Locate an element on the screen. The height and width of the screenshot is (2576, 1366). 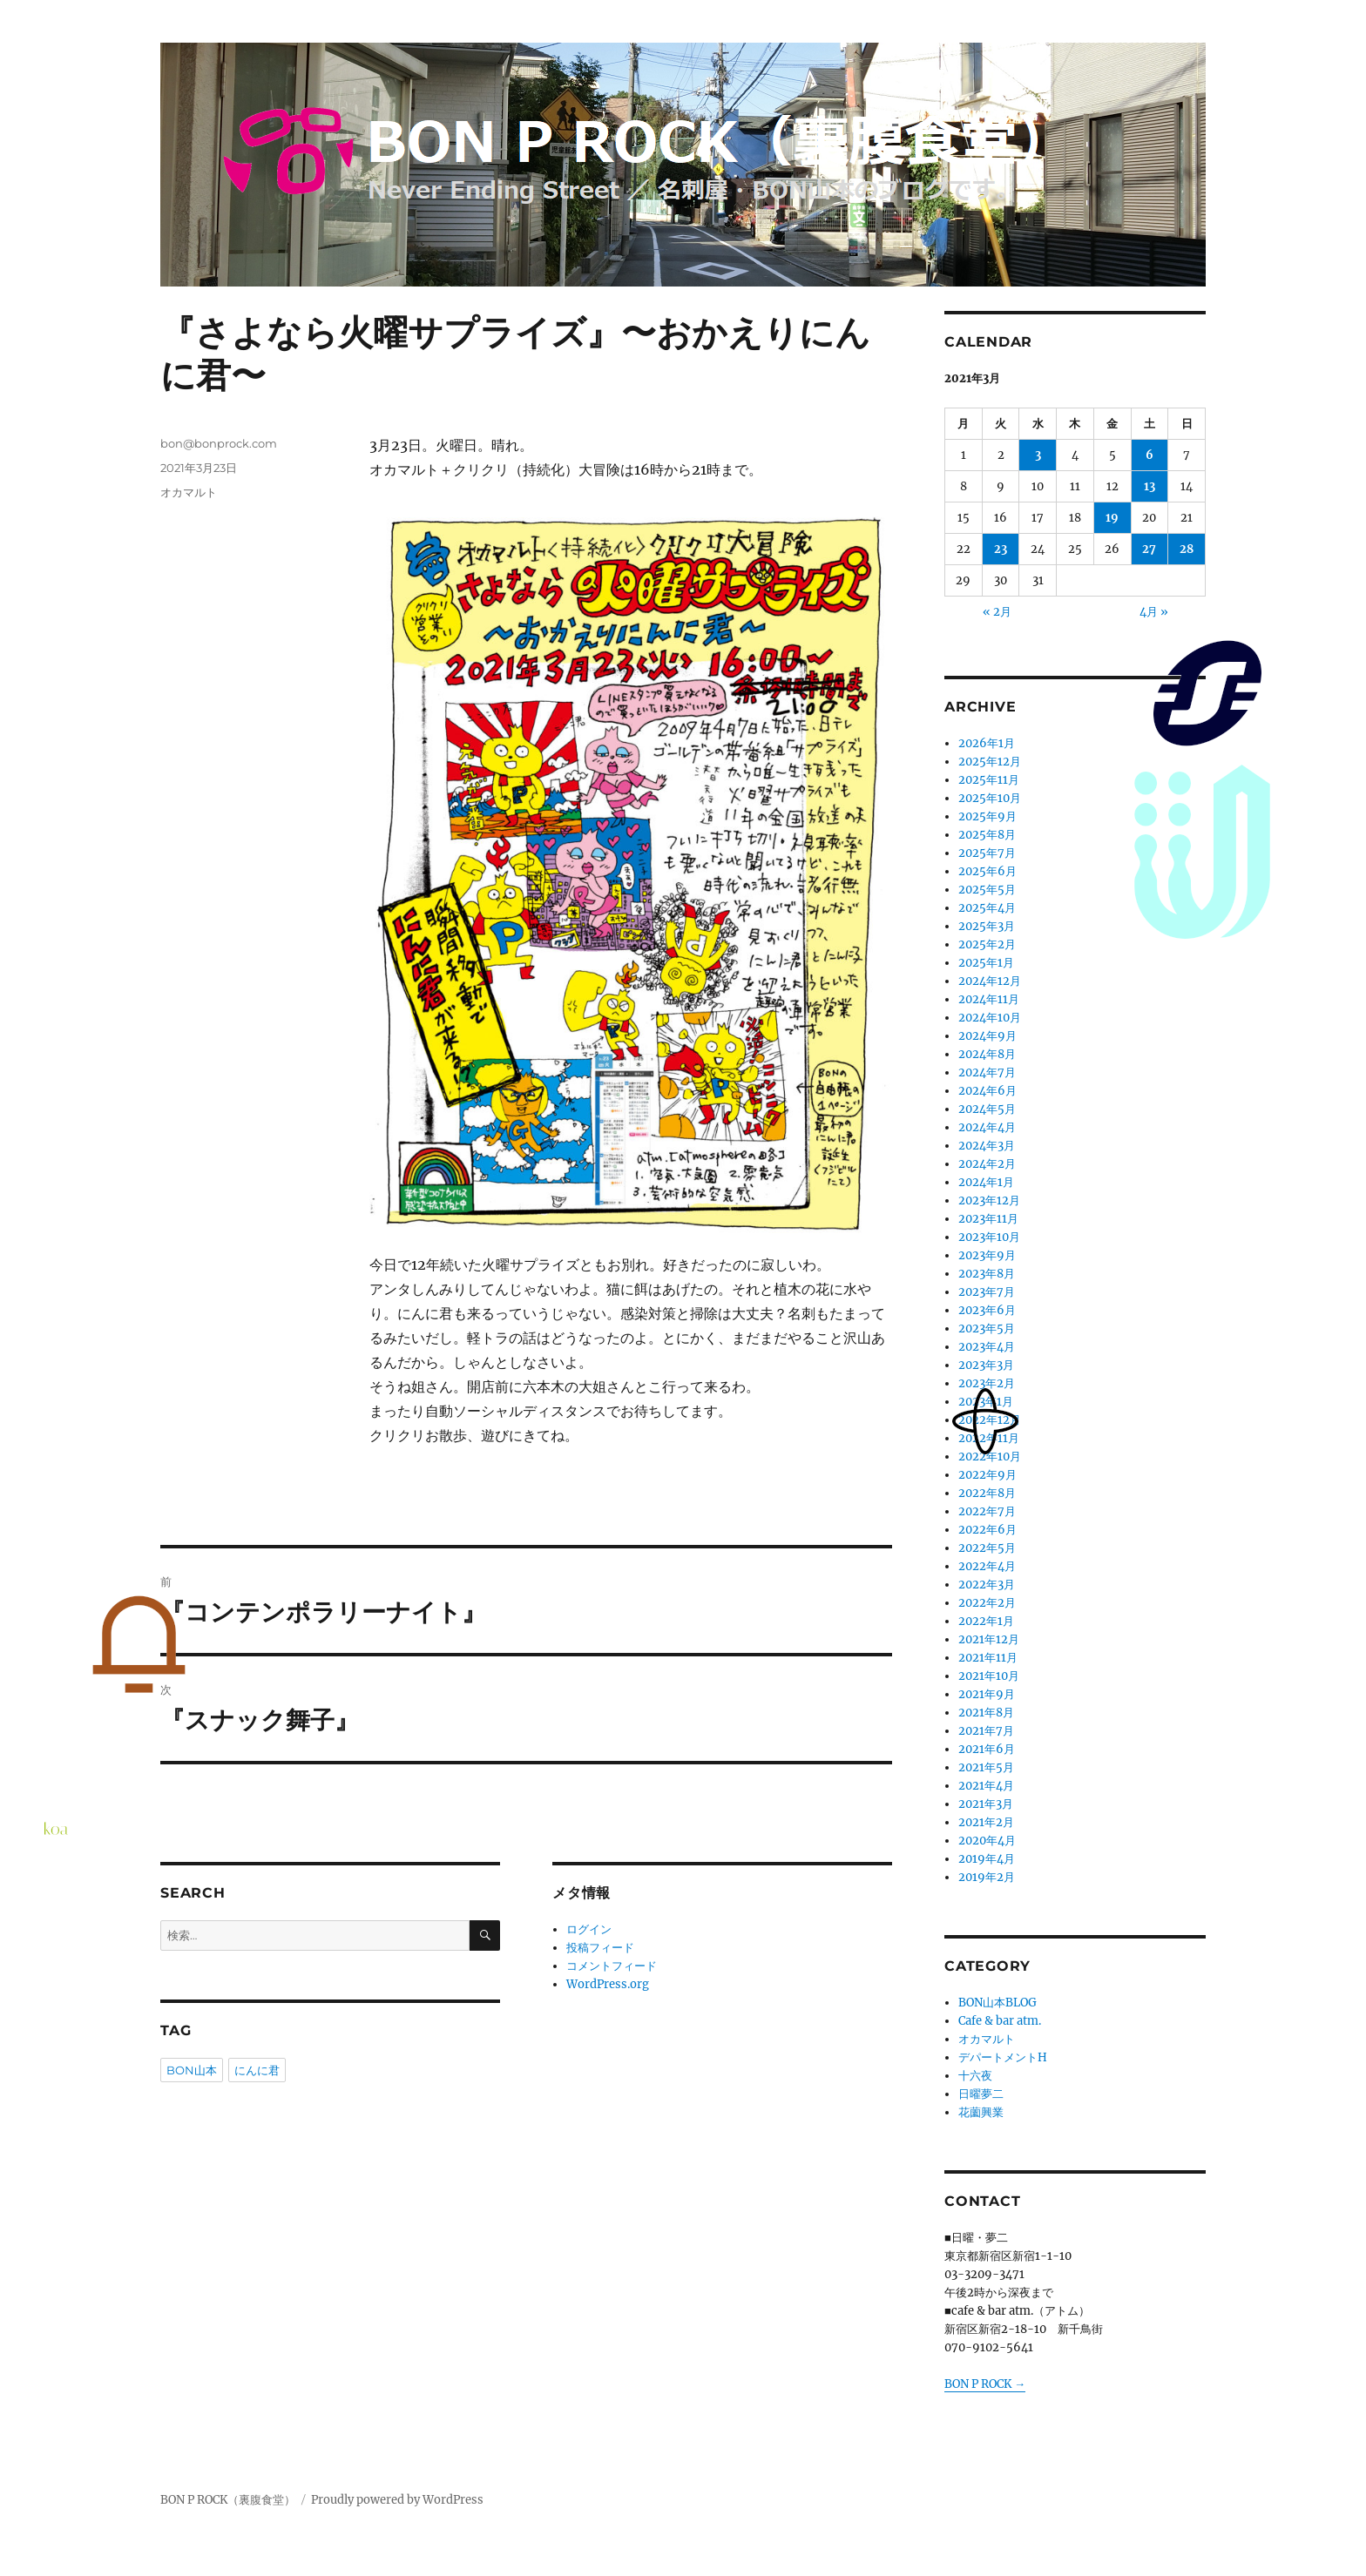
notification or alert indicator is located at coordinates (139, 1642).